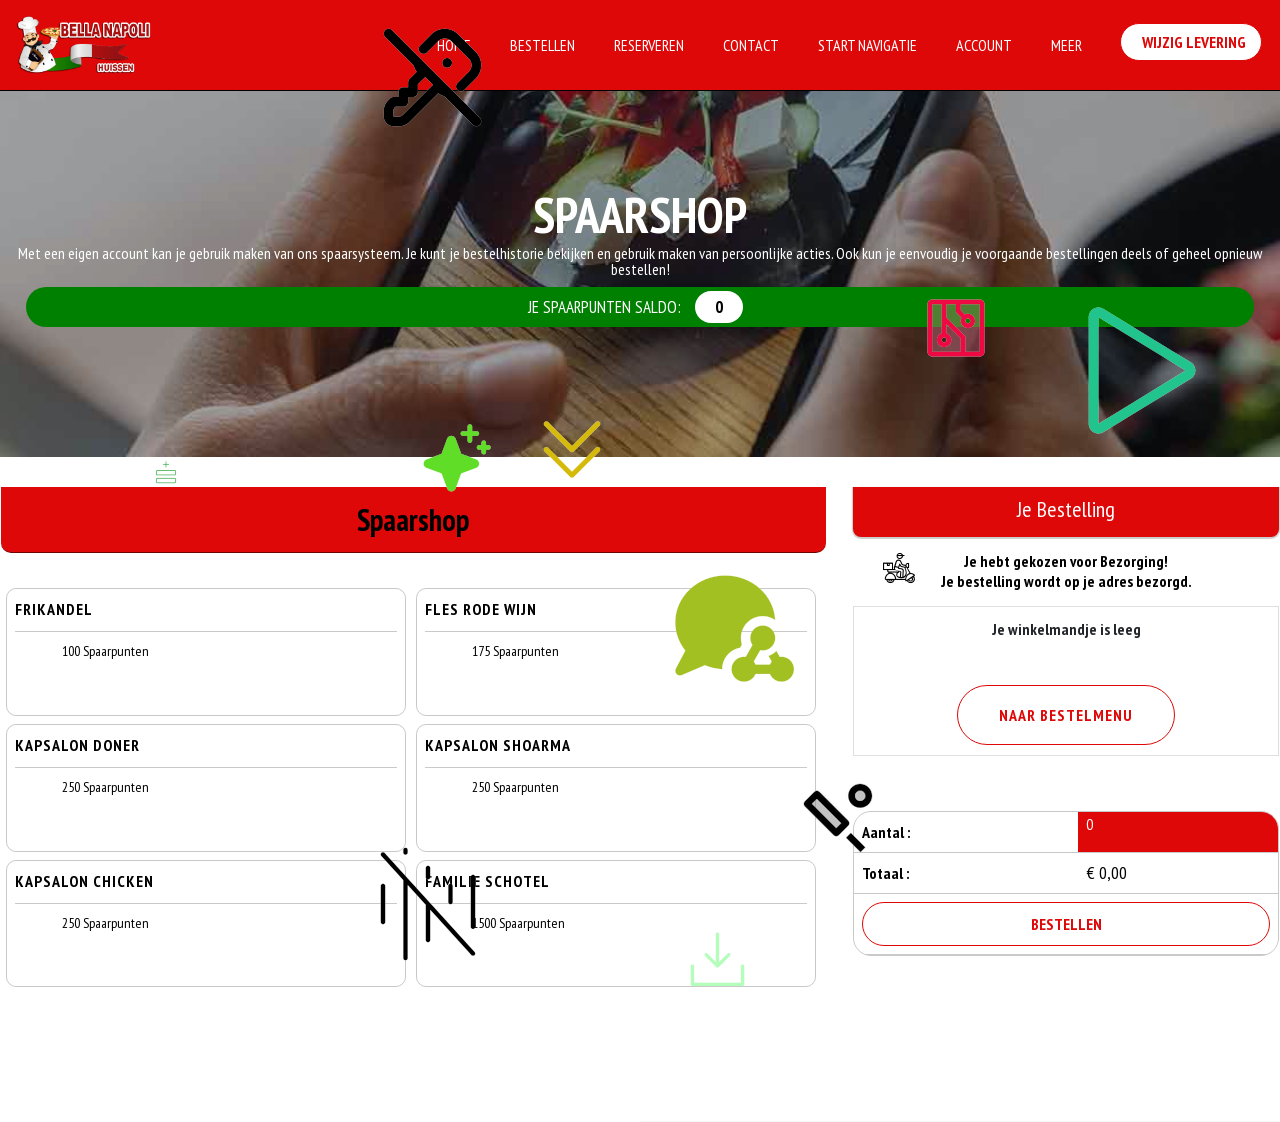 This screenshot has height=1122, width=1280. I want to click on expand content or show more items, so click(572, 447).